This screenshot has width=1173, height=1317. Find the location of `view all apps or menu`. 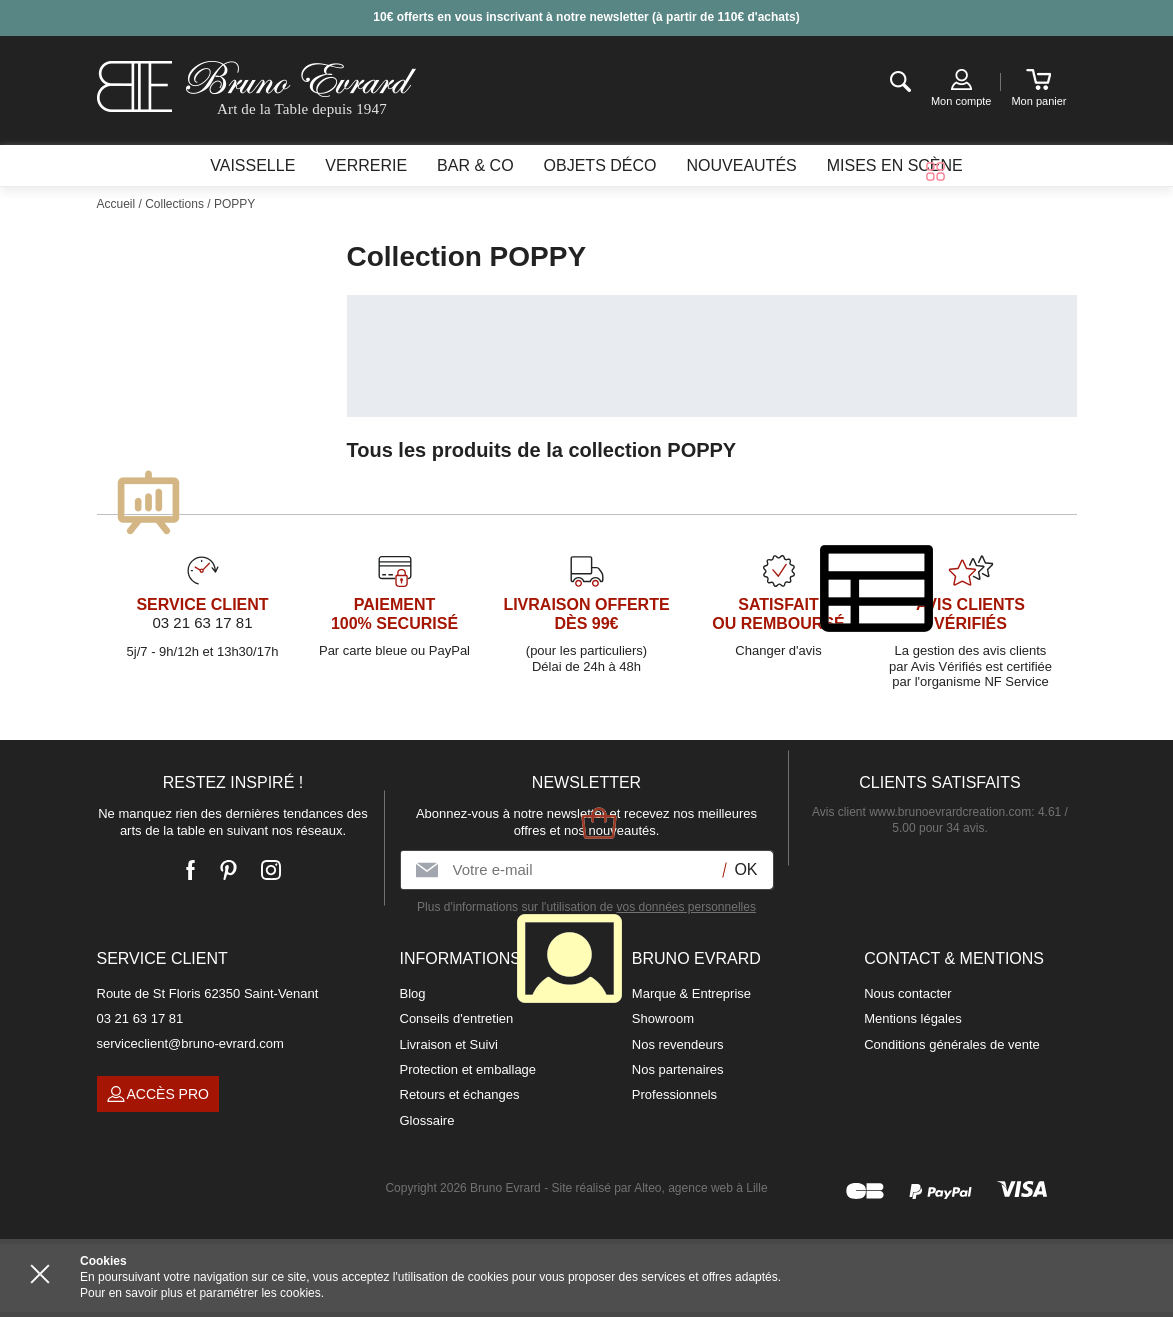

view all apps or menu is located at coordinates (935, 171).